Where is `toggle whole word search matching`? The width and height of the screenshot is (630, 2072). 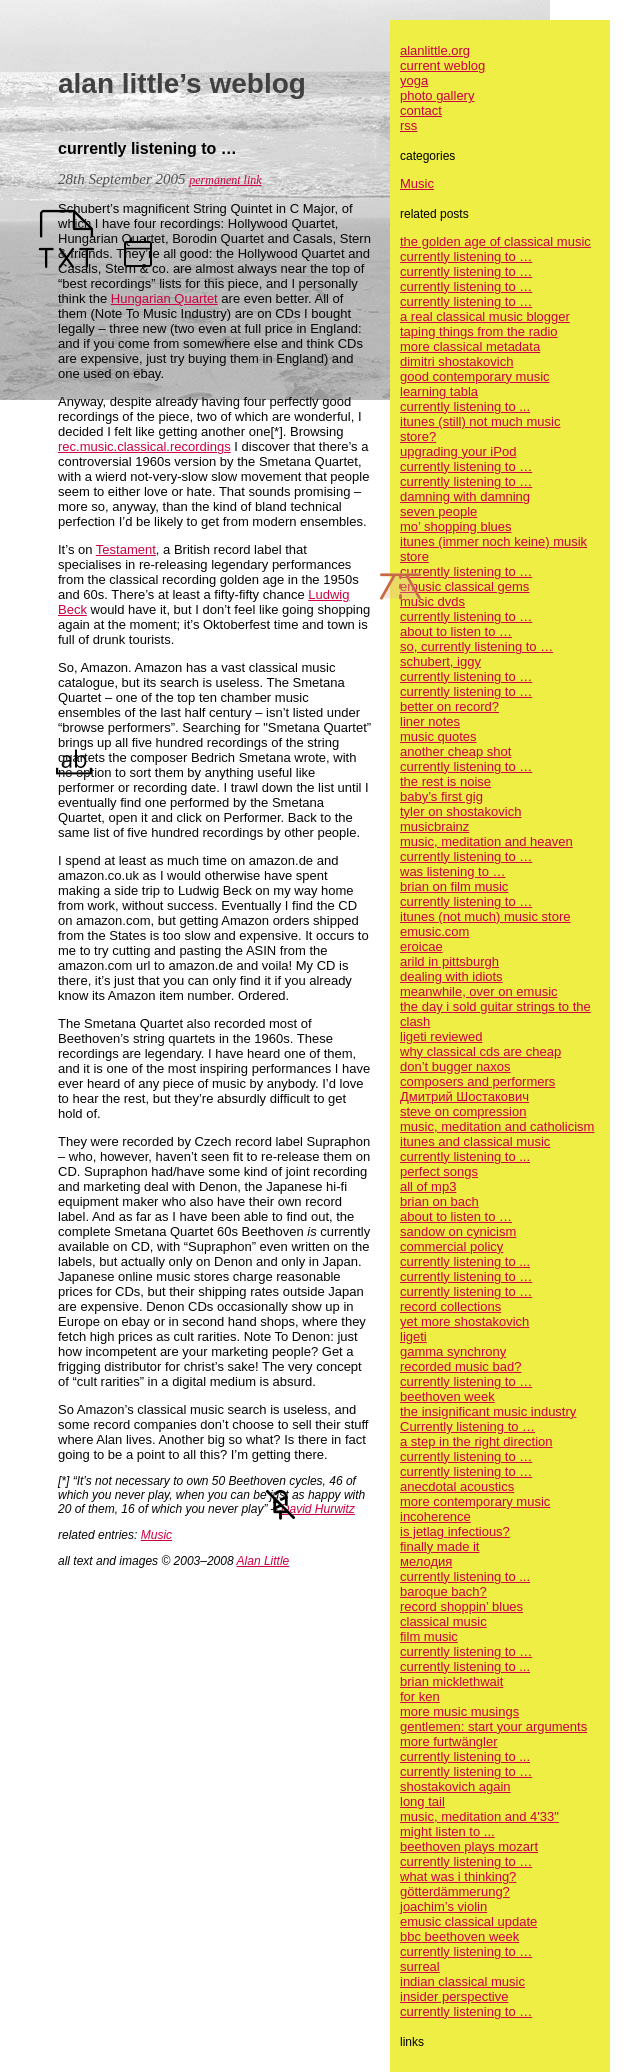
toggle whole word search matching is located at coordinates (74, 761).